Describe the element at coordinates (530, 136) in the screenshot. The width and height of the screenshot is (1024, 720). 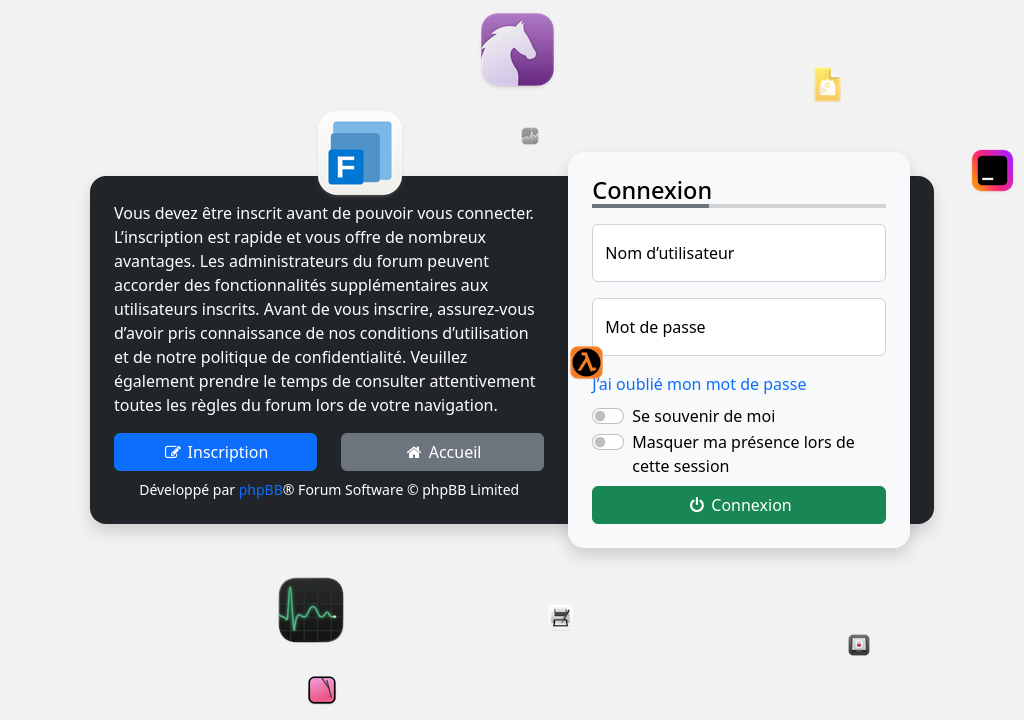
I see `open the stocks app` at that location.